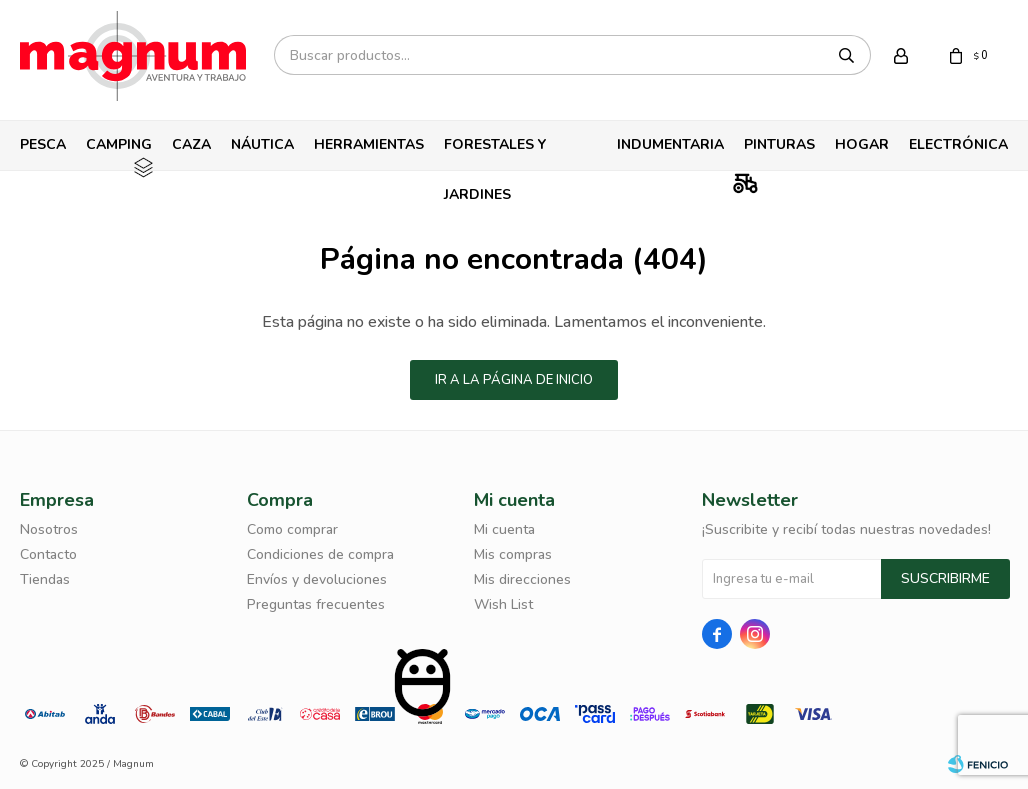 The image size is (1028, 789). Describe the element at coordinates (745, 183) in the screenshot. I see `access farming or agricultural features` at that location.